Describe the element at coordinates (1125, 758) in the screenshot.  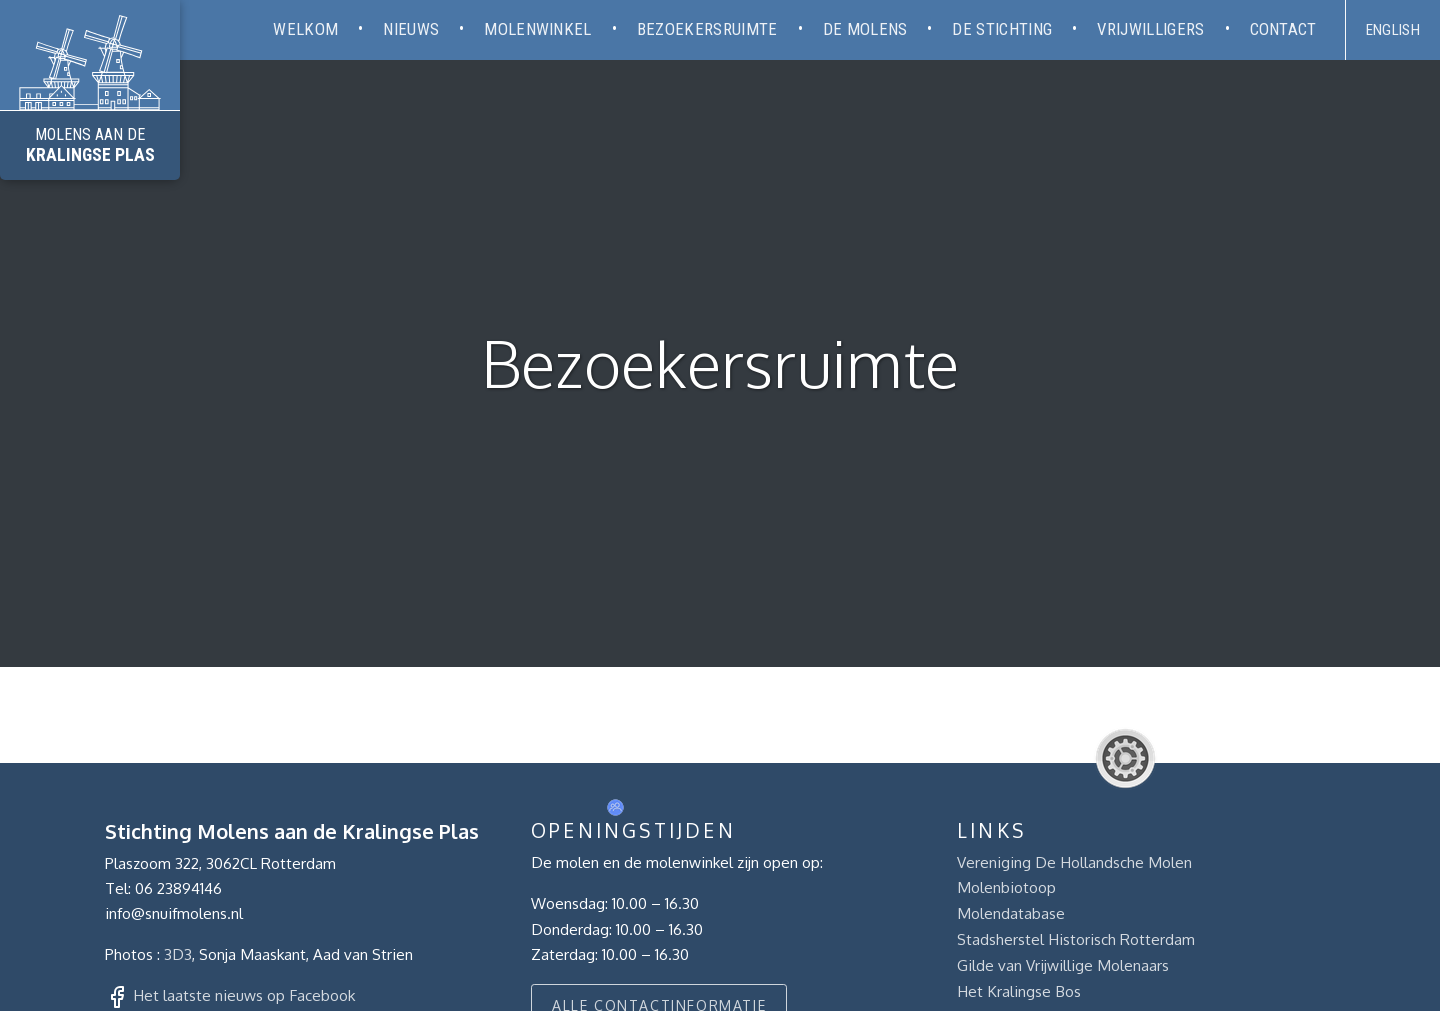
I see `open system settings` at that location.